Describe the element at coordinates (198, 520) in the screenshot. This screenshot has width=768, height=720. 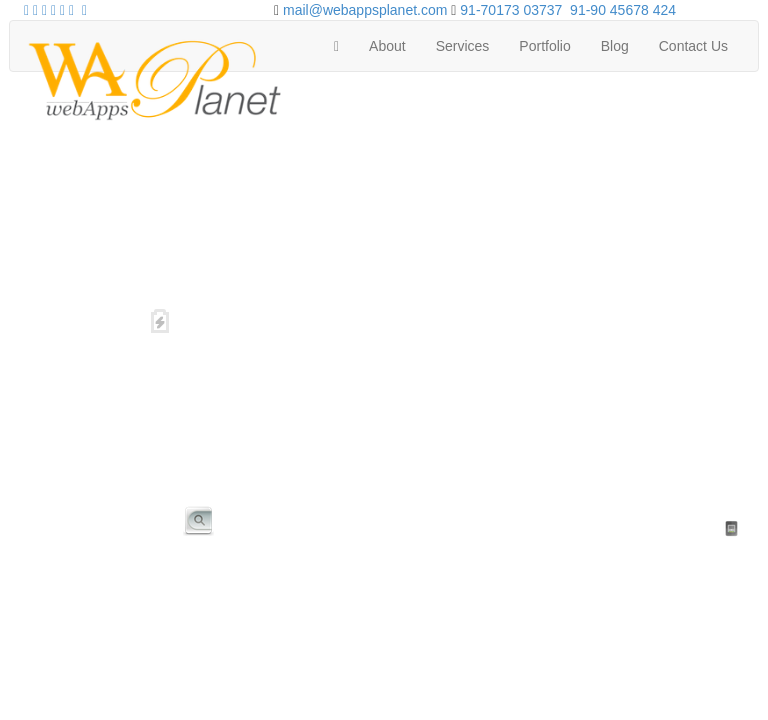
I see `open search preferences or settings` at that location.